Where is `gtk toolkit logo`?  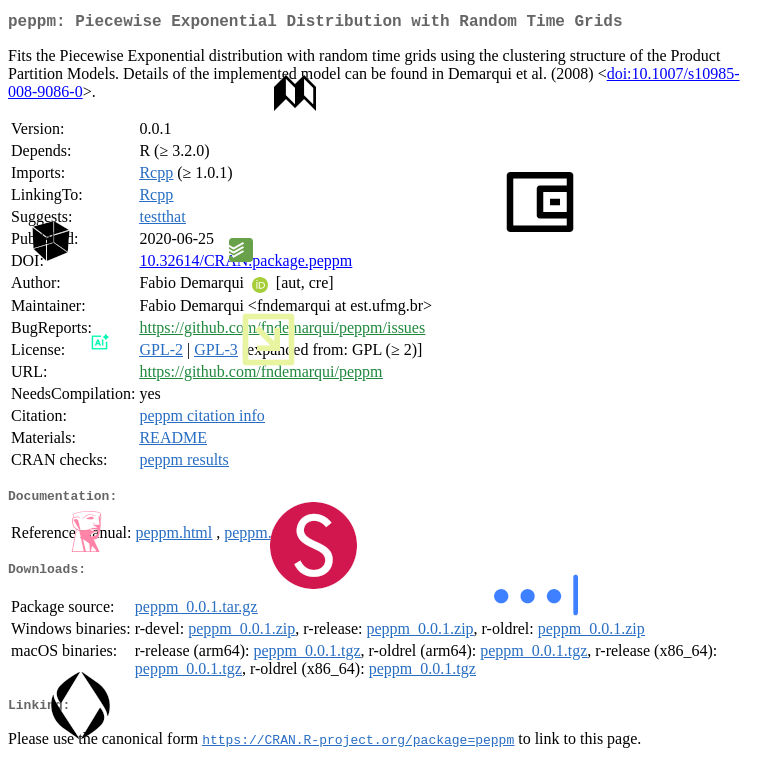
gtk toolkit logo is located at coordinates (51, 241).